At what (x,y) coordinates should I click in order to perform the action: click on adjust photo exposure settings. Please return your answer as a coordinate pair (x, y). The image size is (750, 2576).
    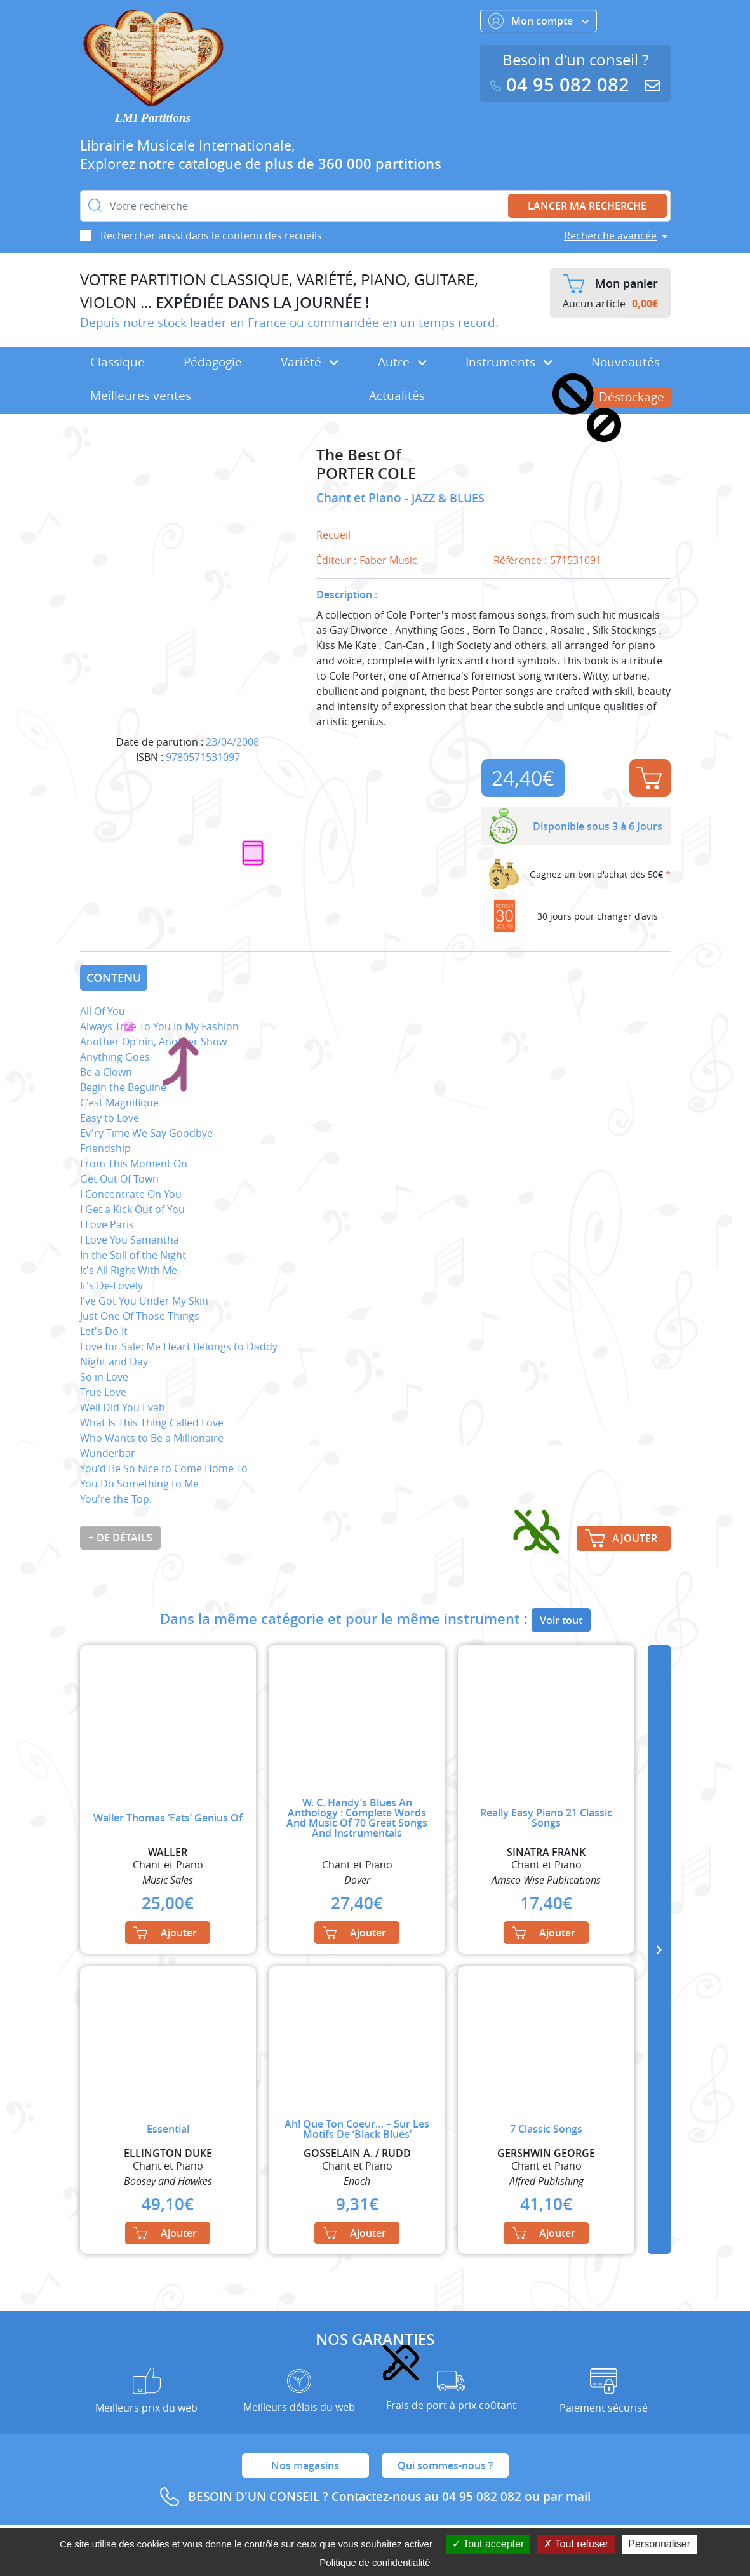
    Looking at the image, I should click on (128, 1026).